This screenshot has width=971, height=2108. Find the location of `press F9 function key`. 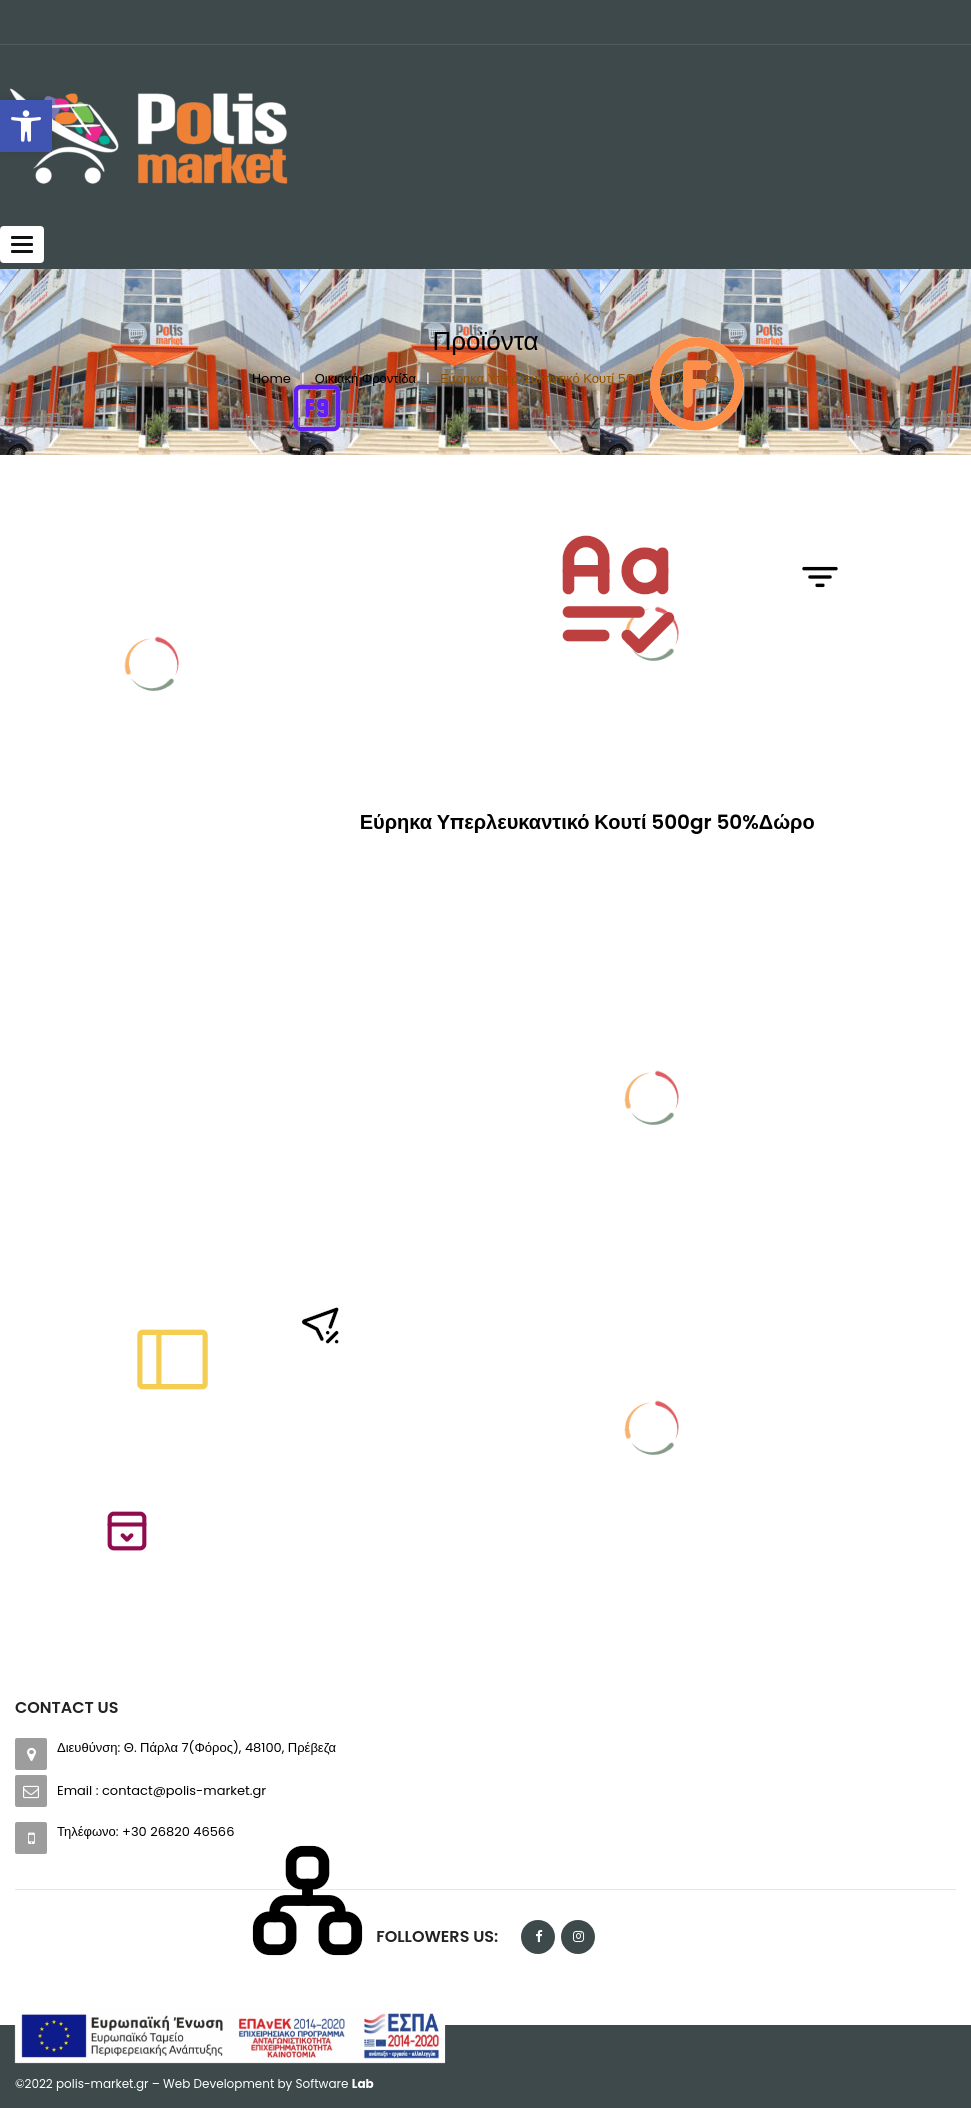

press F9 function key is located at coordinates (317, 408).